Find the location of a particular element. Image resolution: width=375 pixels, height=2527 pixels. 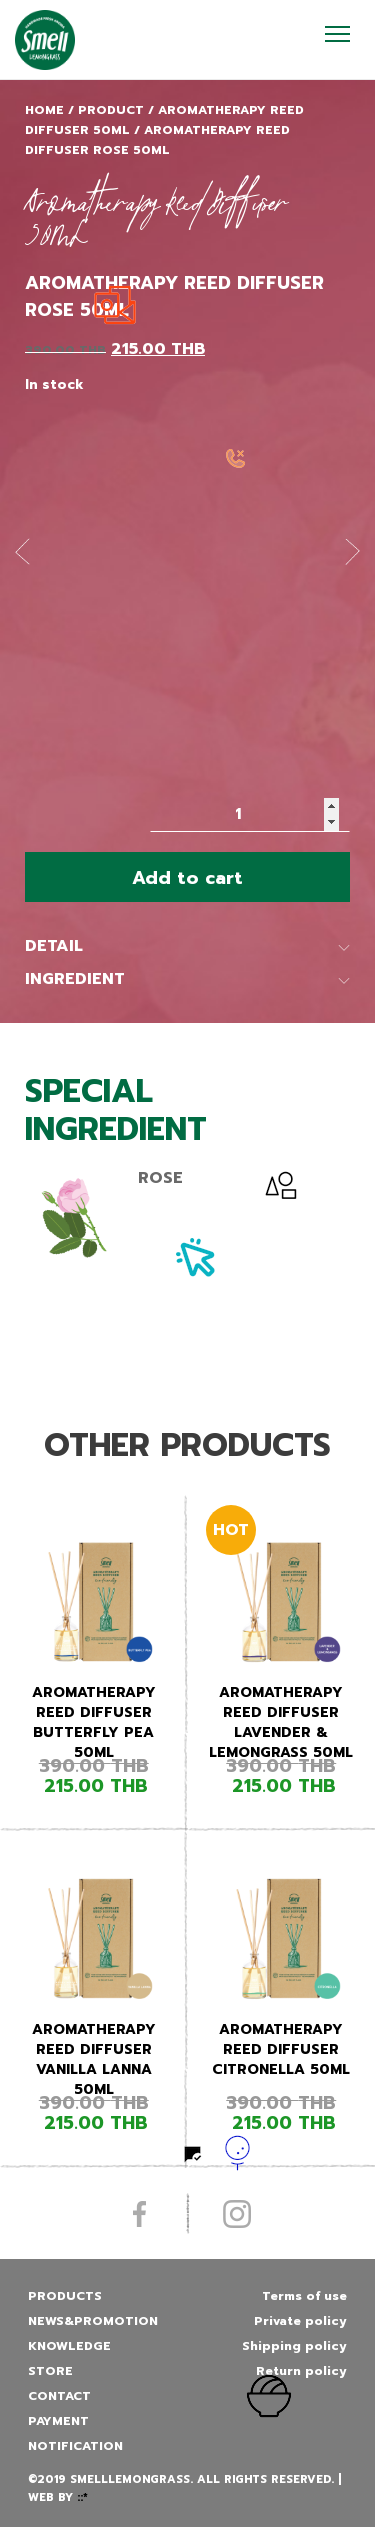

view food or meal options is located at coordinates (269, 2397).